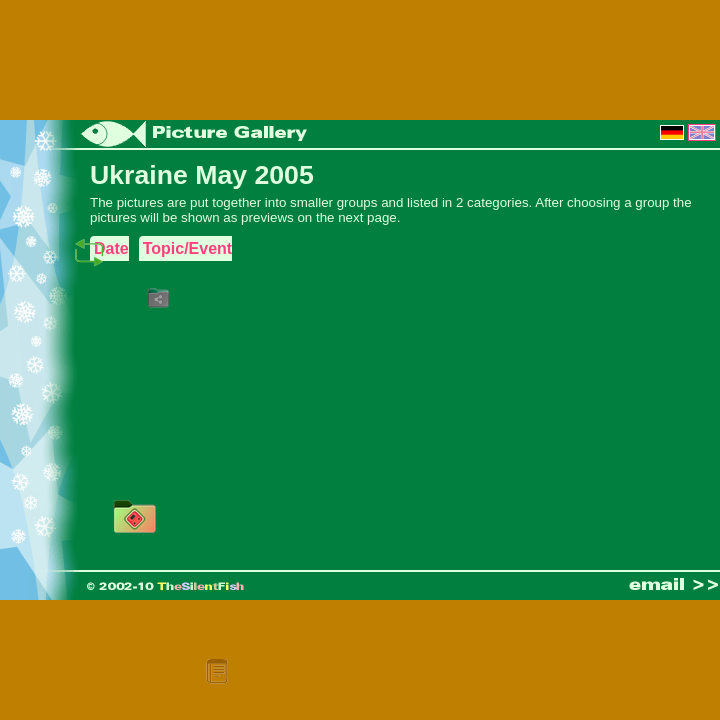 The image size is (720, 720). I want to click on sync or refresh mail inbox, so click(89, 252).